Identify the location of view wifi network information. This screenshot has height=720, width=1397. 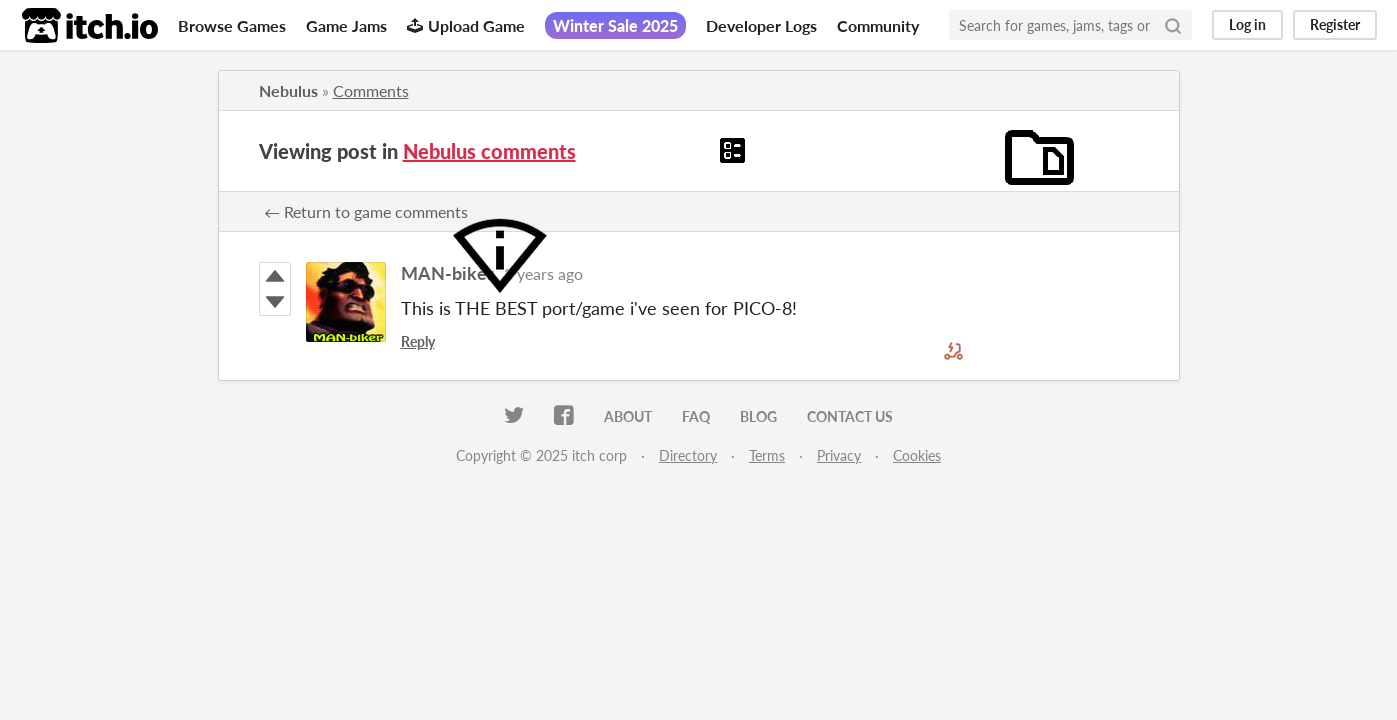
(500, 254).